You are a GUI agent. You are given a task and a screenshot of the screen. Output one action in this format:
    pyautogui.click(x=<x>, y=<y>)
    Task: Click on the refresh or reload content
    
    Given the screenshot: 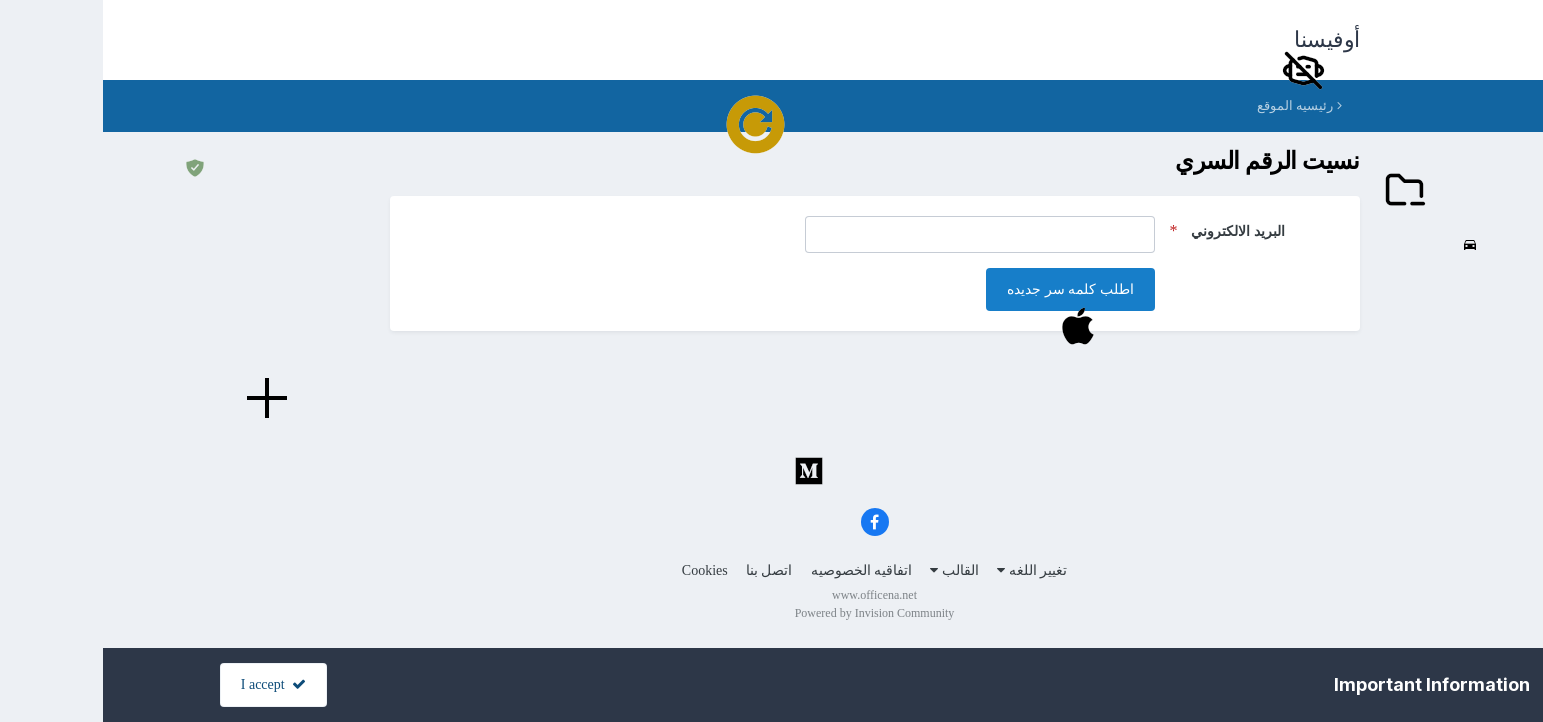 What is the action you would take?
    pyautogui.click(x=755, y=124)
    